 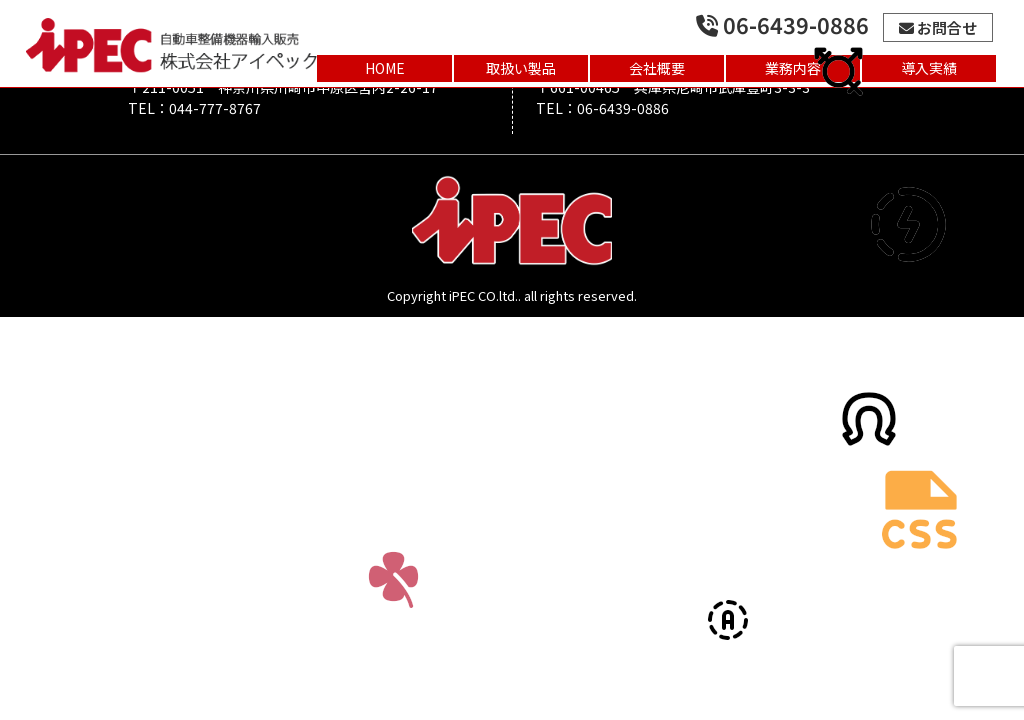 I want to click on access horse riding or equestrian features, so click(x=869, y=419).